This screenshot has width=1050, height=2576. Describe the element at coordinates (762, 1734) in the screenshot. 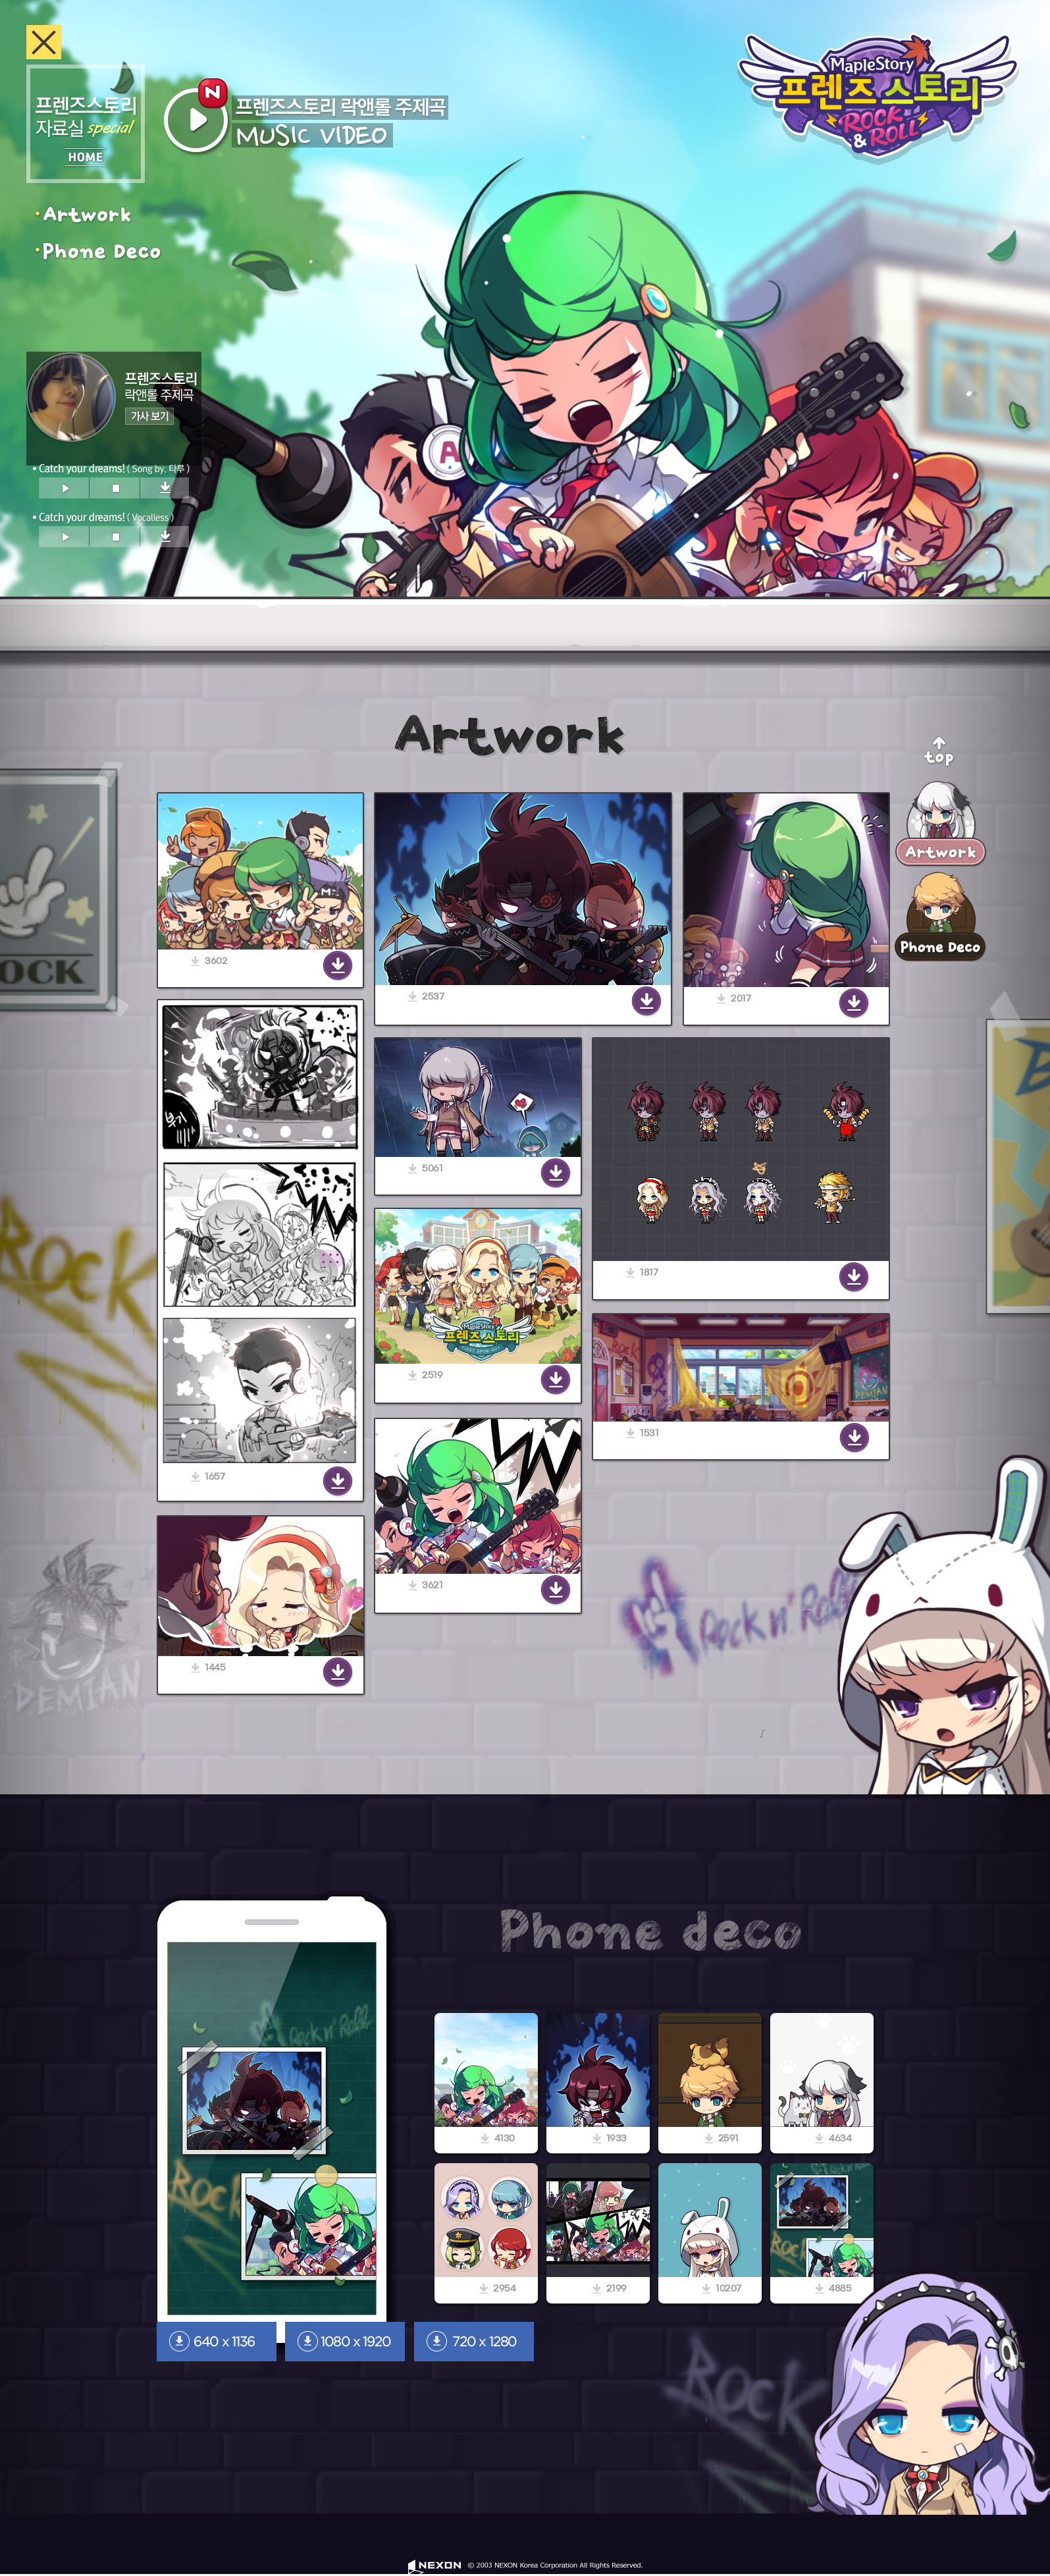

I see `apply italic formatting to selected text` at that location.